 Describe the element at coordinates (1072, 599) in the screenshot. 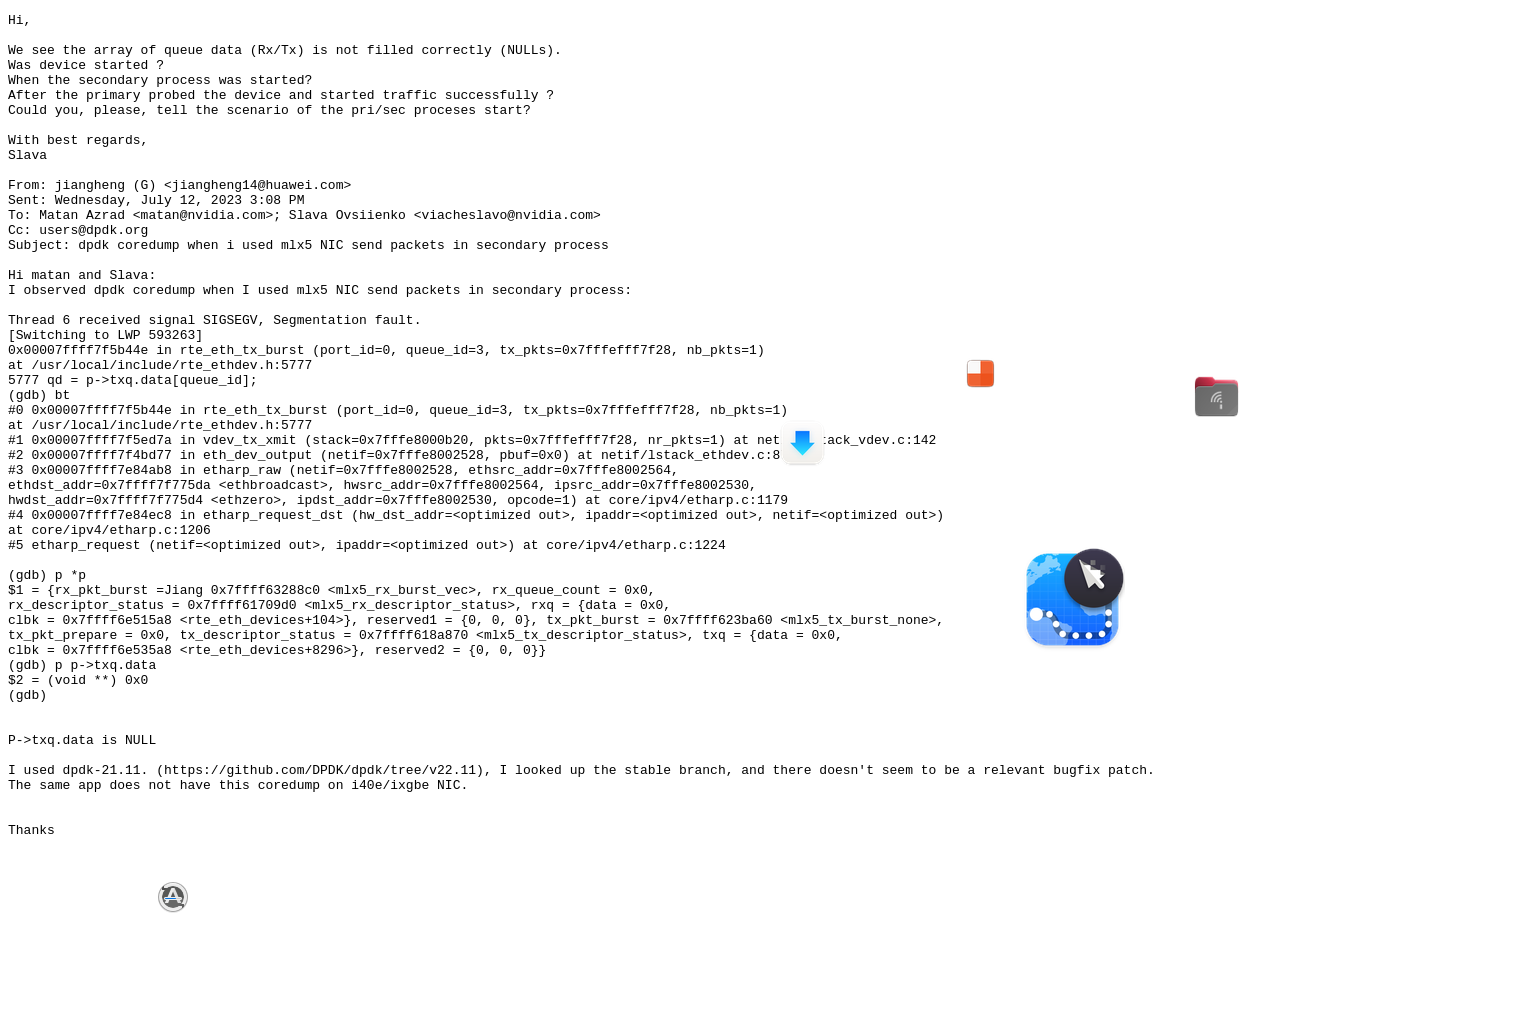

I see `open gnome connections remote desktop app` at that location.